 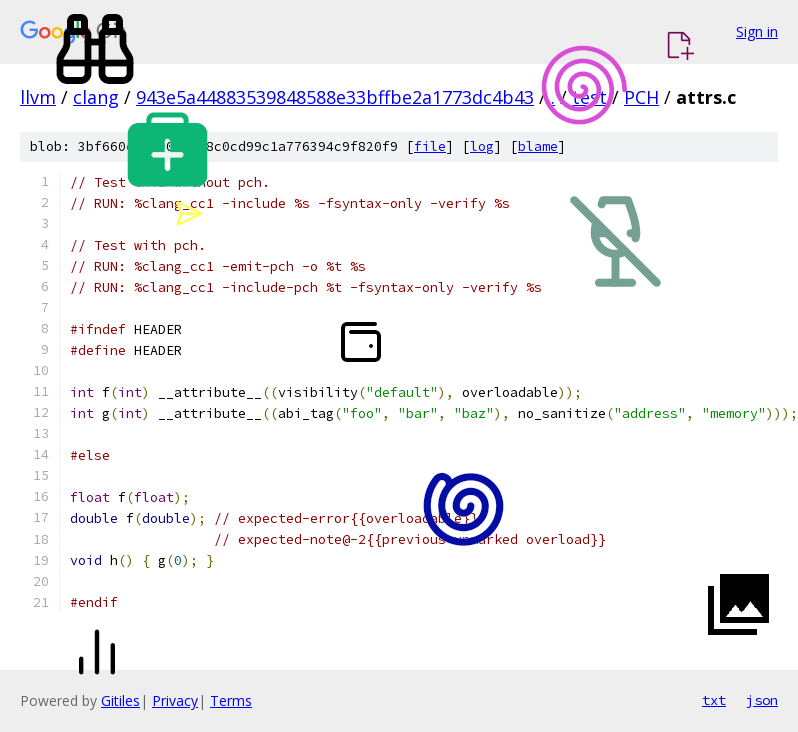 What do you see at coordinates (615, 241) in the screenshot?
I see `indicates alcohol-free or no alcoholic beverages` at bounding box center [615, 241].